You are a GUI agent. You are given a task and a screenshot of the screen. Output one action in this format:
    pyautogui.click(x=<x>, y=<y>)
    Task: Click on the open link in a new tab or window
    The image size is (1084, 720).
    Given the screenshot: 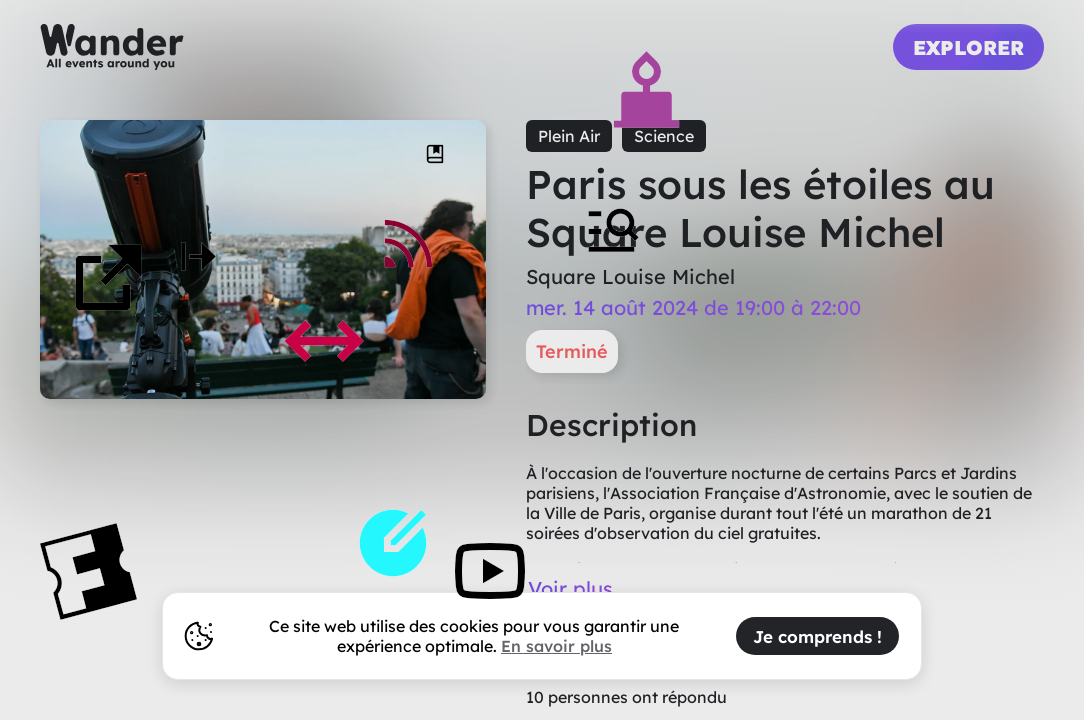 What is the action you would take?
    pyautogui.click(x=108, y=277)
    